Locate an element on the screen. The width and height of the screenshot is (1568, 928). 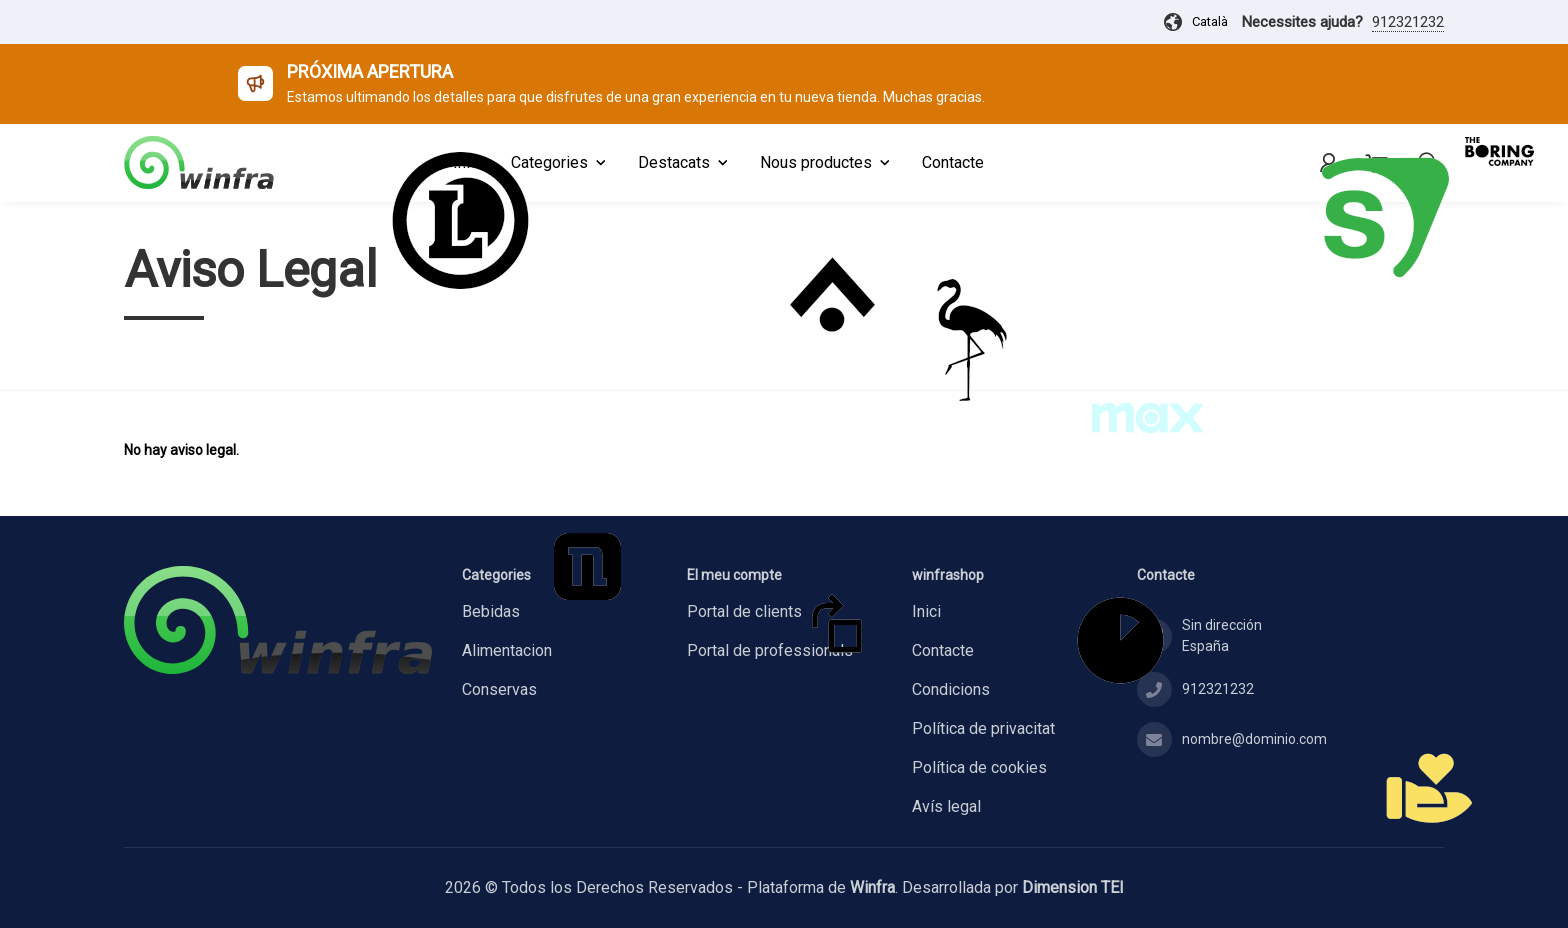
donate or make a charitable contribution is located at coordinates (1428, 788).